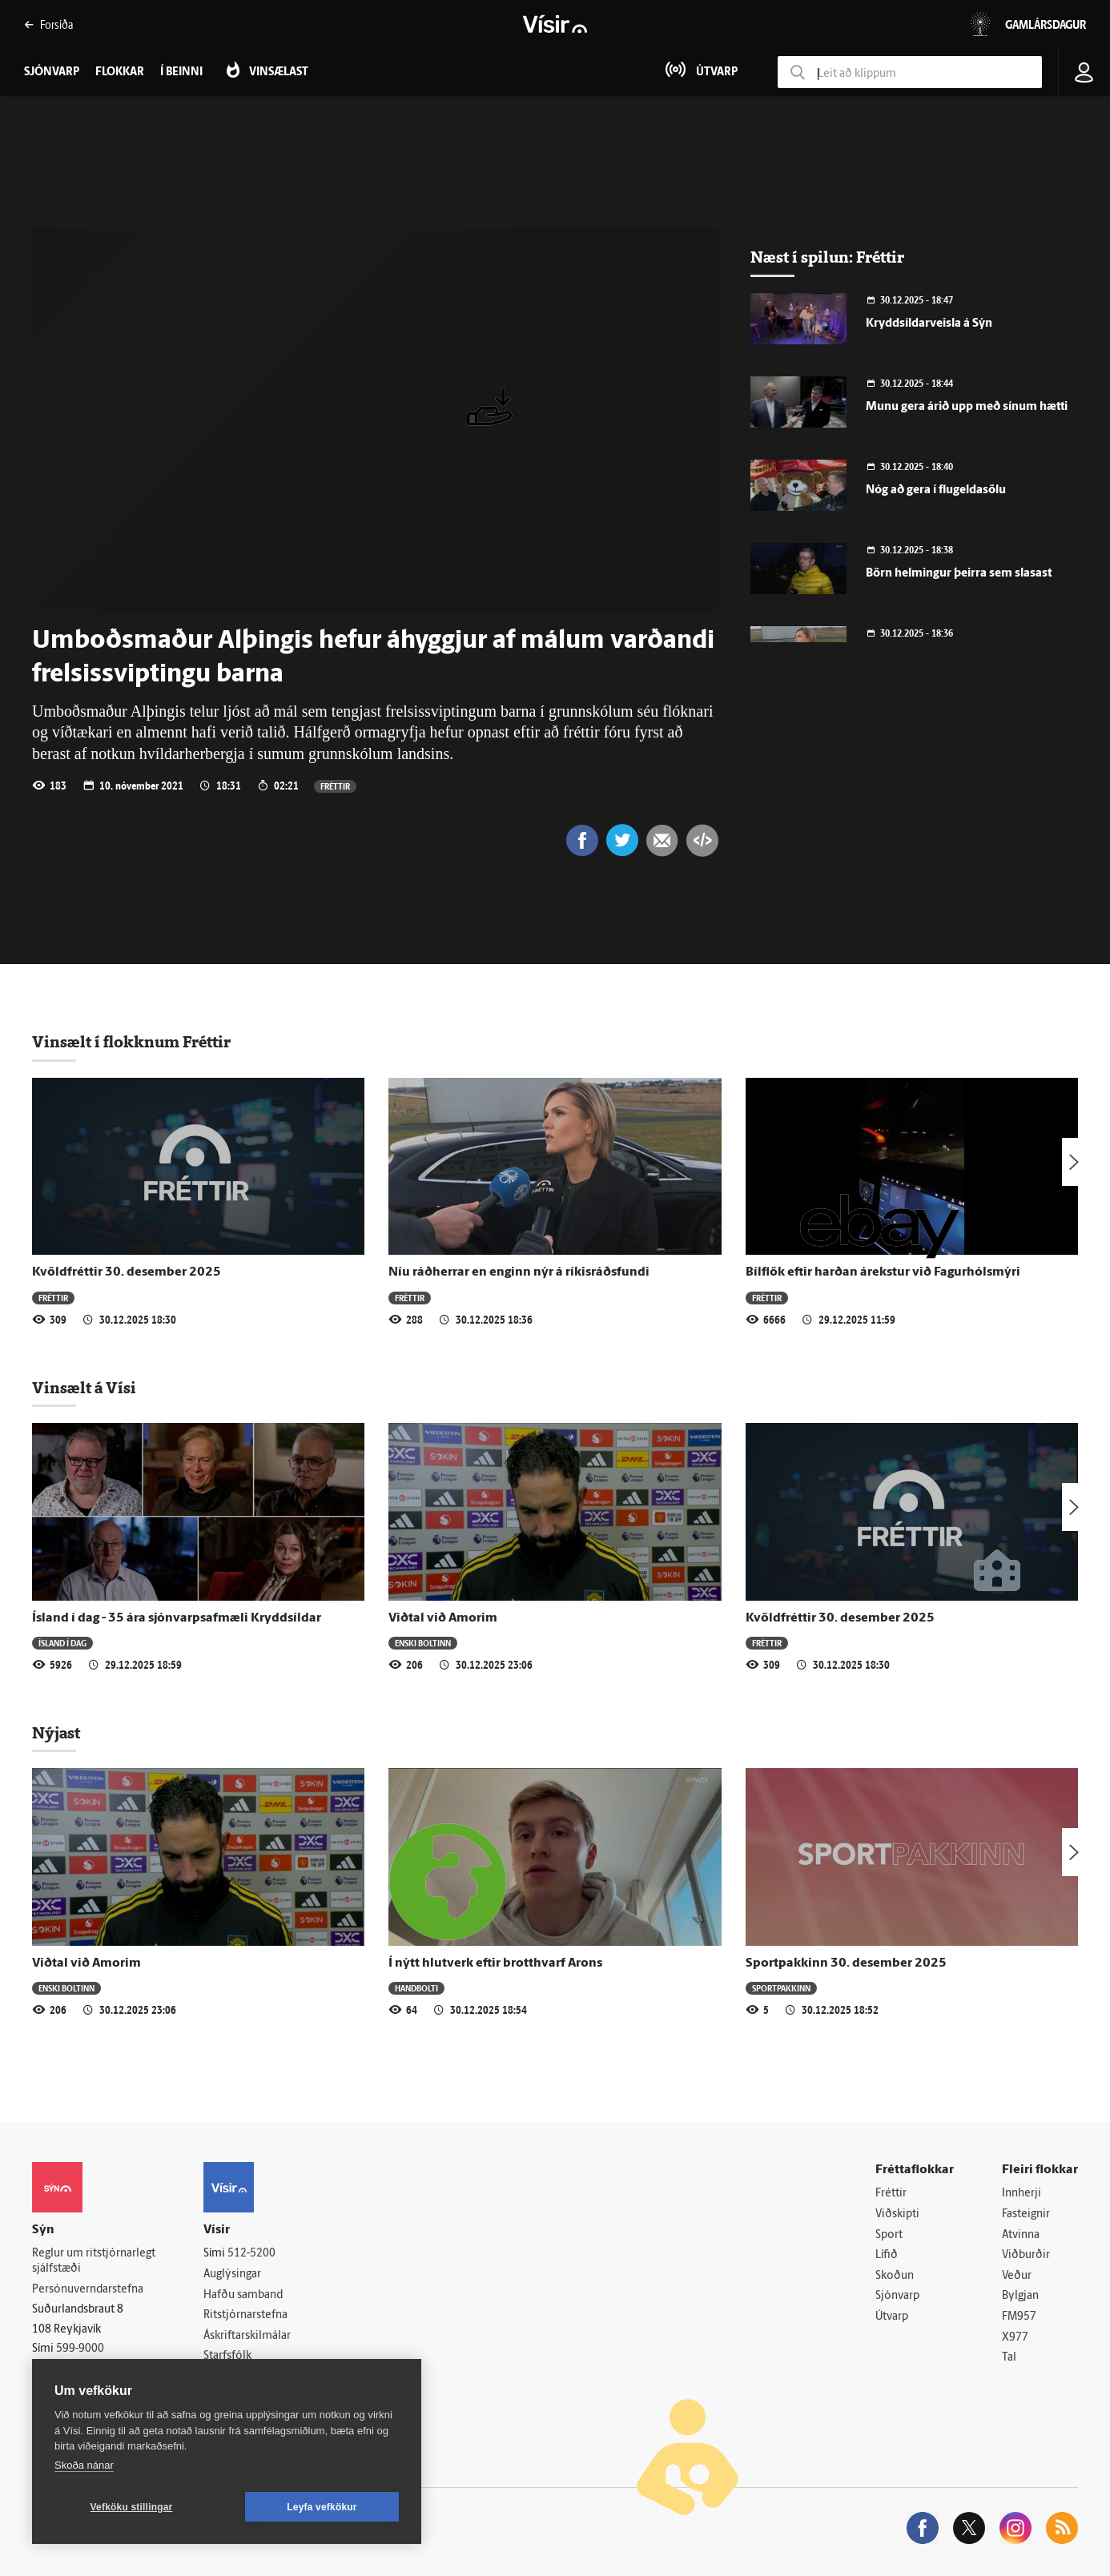  I want to click on indicates a breastfeeding or nursing room, so click(687, 2457).